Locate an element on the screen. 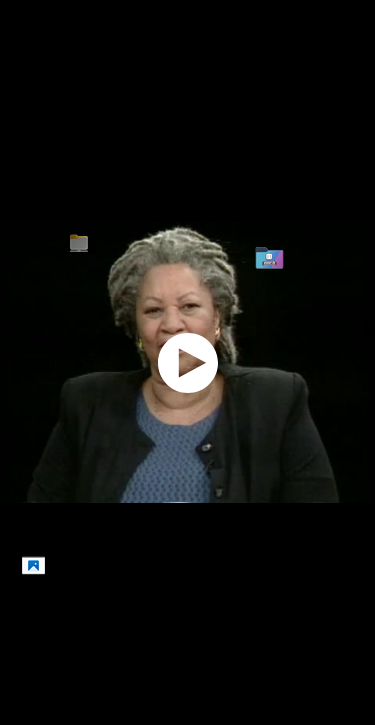 This screenshot has width=375, height=725. access a remote or network folder is located at coordinates (79, 243).